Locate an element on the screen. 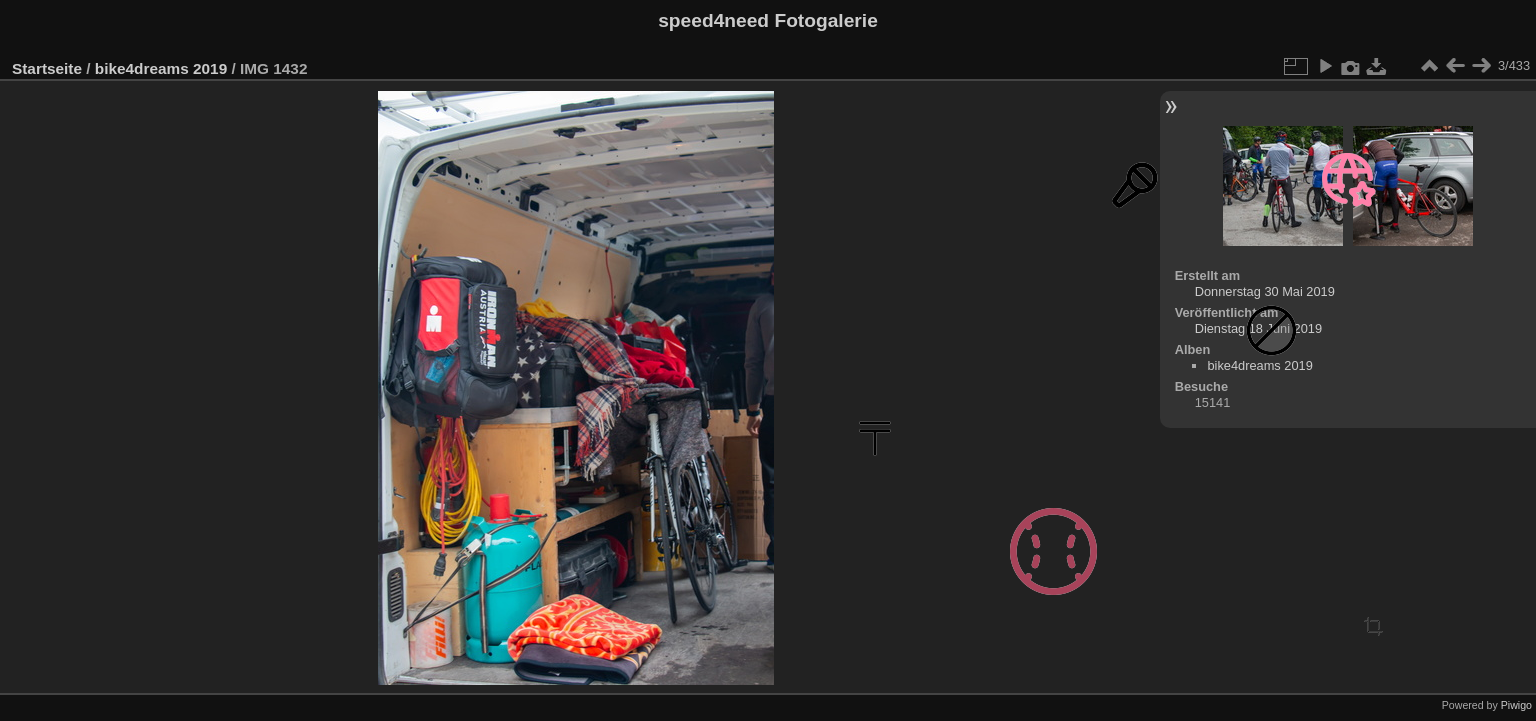 This screenshot has width=1536, height=721. display prices in kazakhstani tenge is located at coordinates (875, 437).